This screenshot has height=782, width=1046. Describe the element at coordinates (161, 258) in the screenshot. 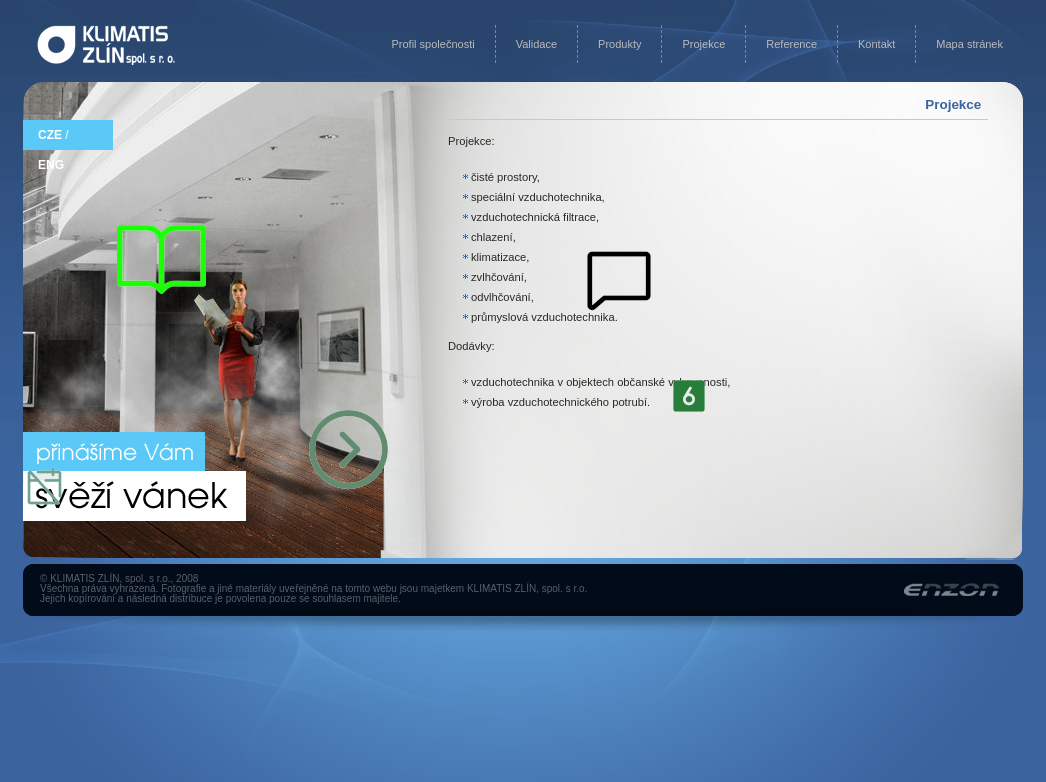

I see `open documentation or readme` at that location.